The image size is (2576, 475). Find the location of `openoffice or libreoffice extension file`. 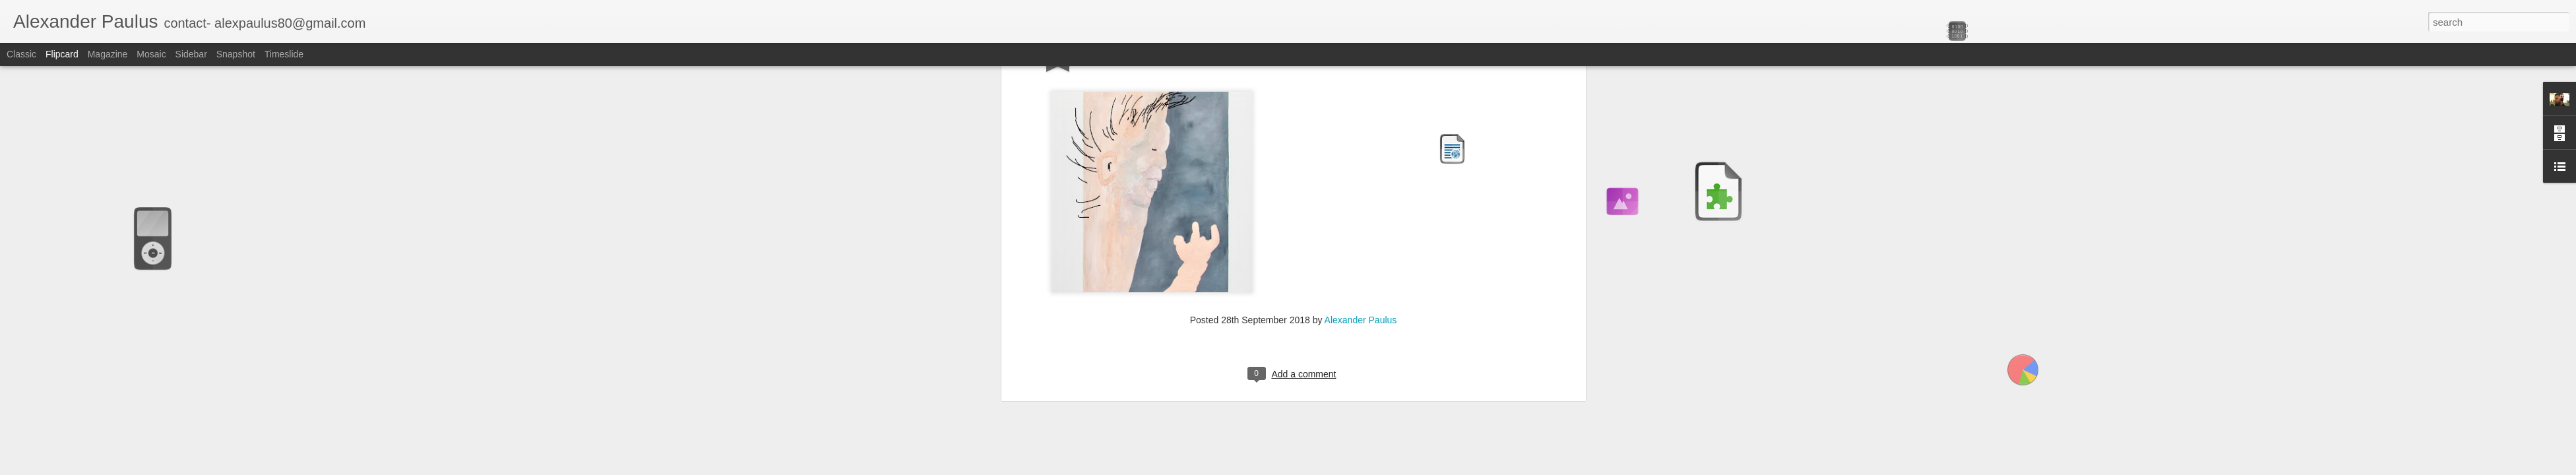

openoffice or libreoffice extension file is located at coordinates (1718, 191).